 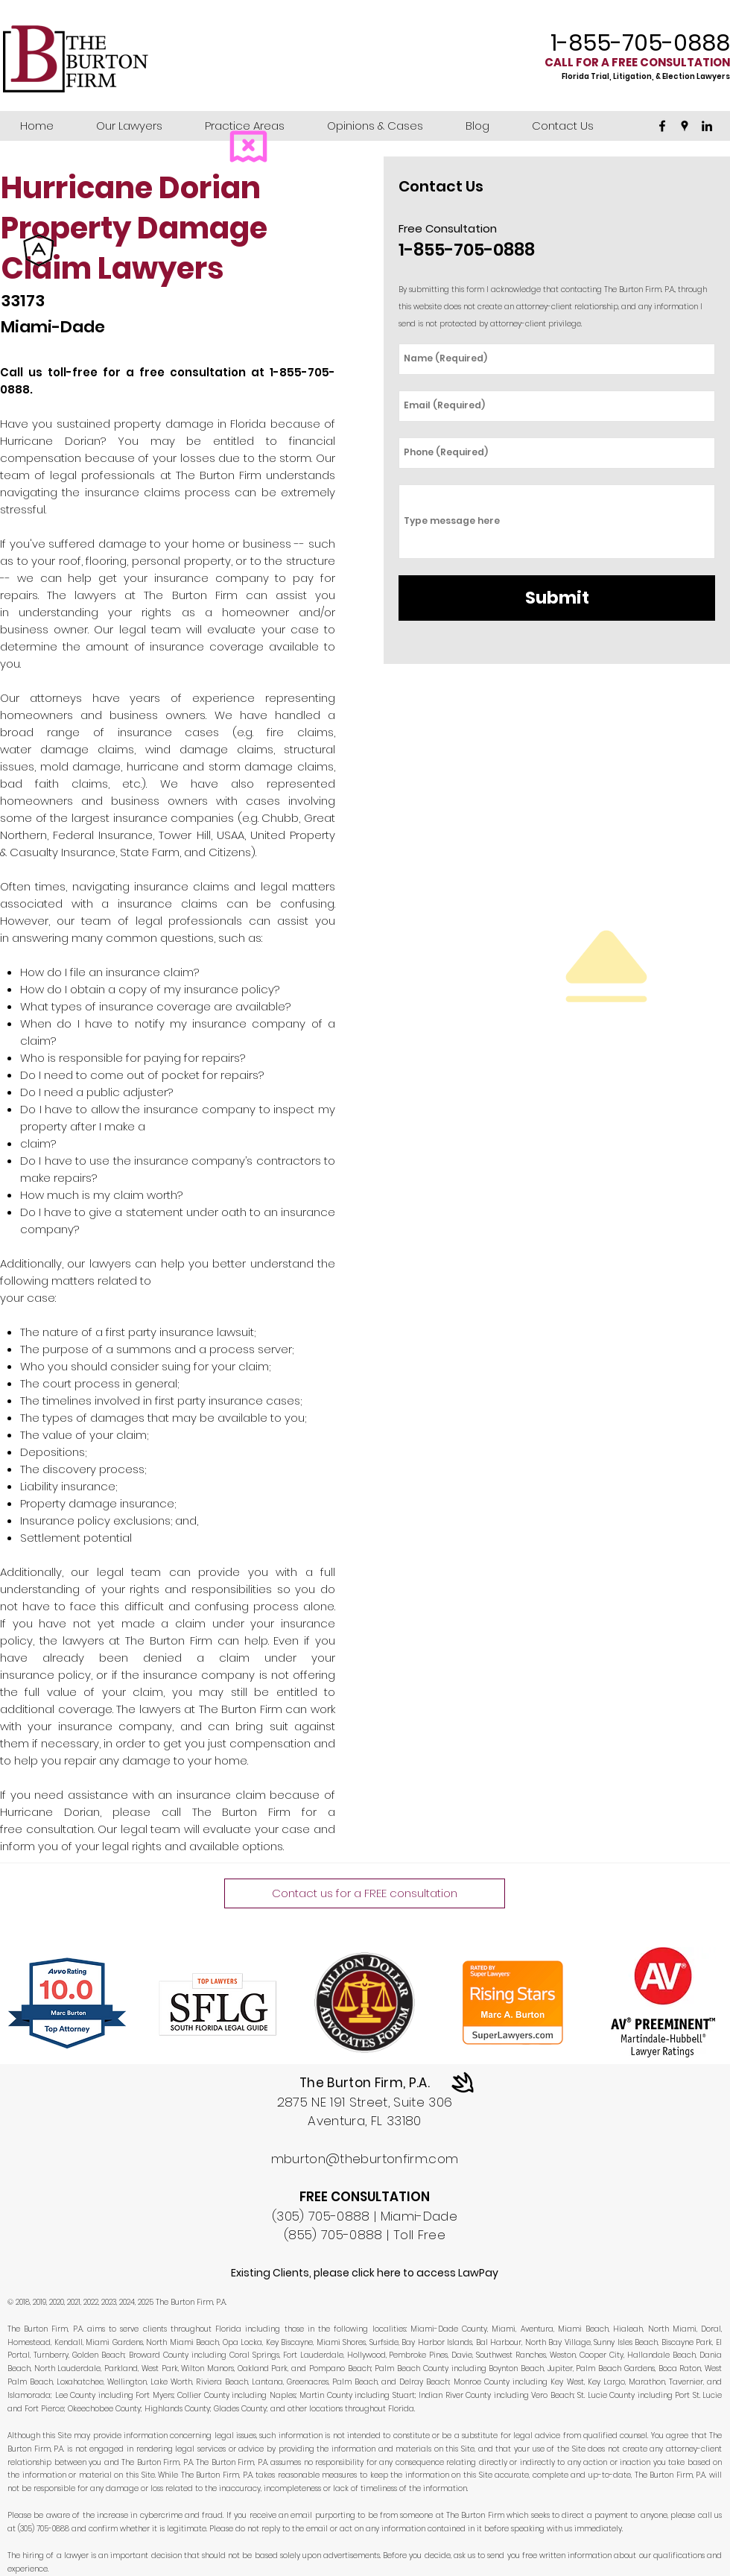 What do you see at coordinates (248, 146) in the screenshot?
I see `cancel or void a receipt` at bounding box center [248, 146].